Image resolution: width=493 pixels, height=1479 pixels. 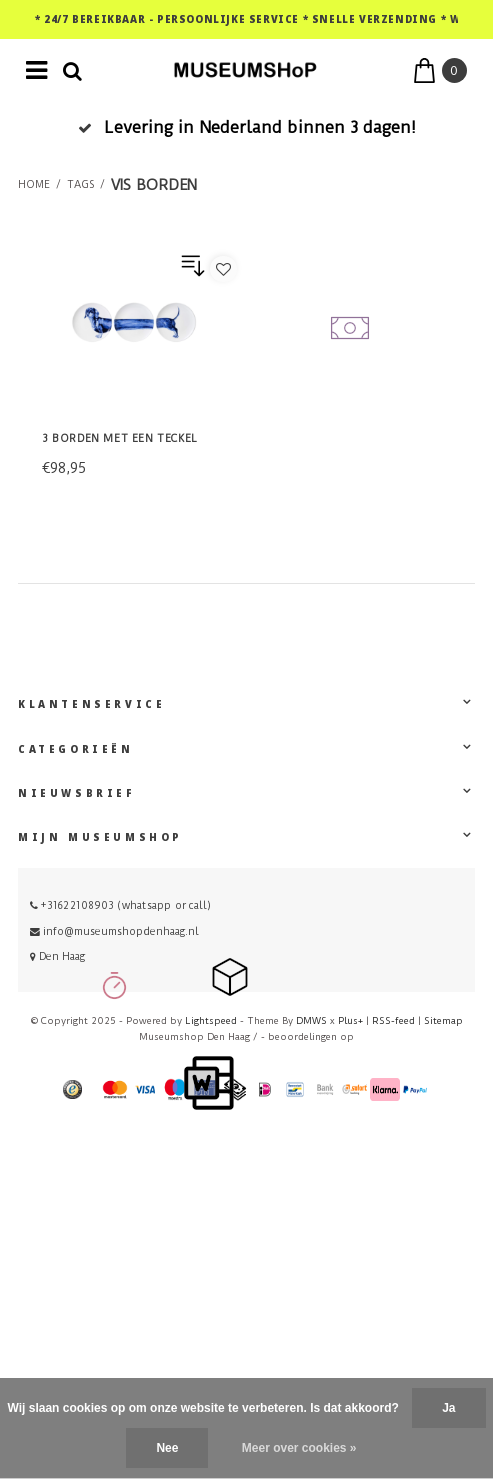 I want to click on sort list in descending order, so click(x=193, y=265).